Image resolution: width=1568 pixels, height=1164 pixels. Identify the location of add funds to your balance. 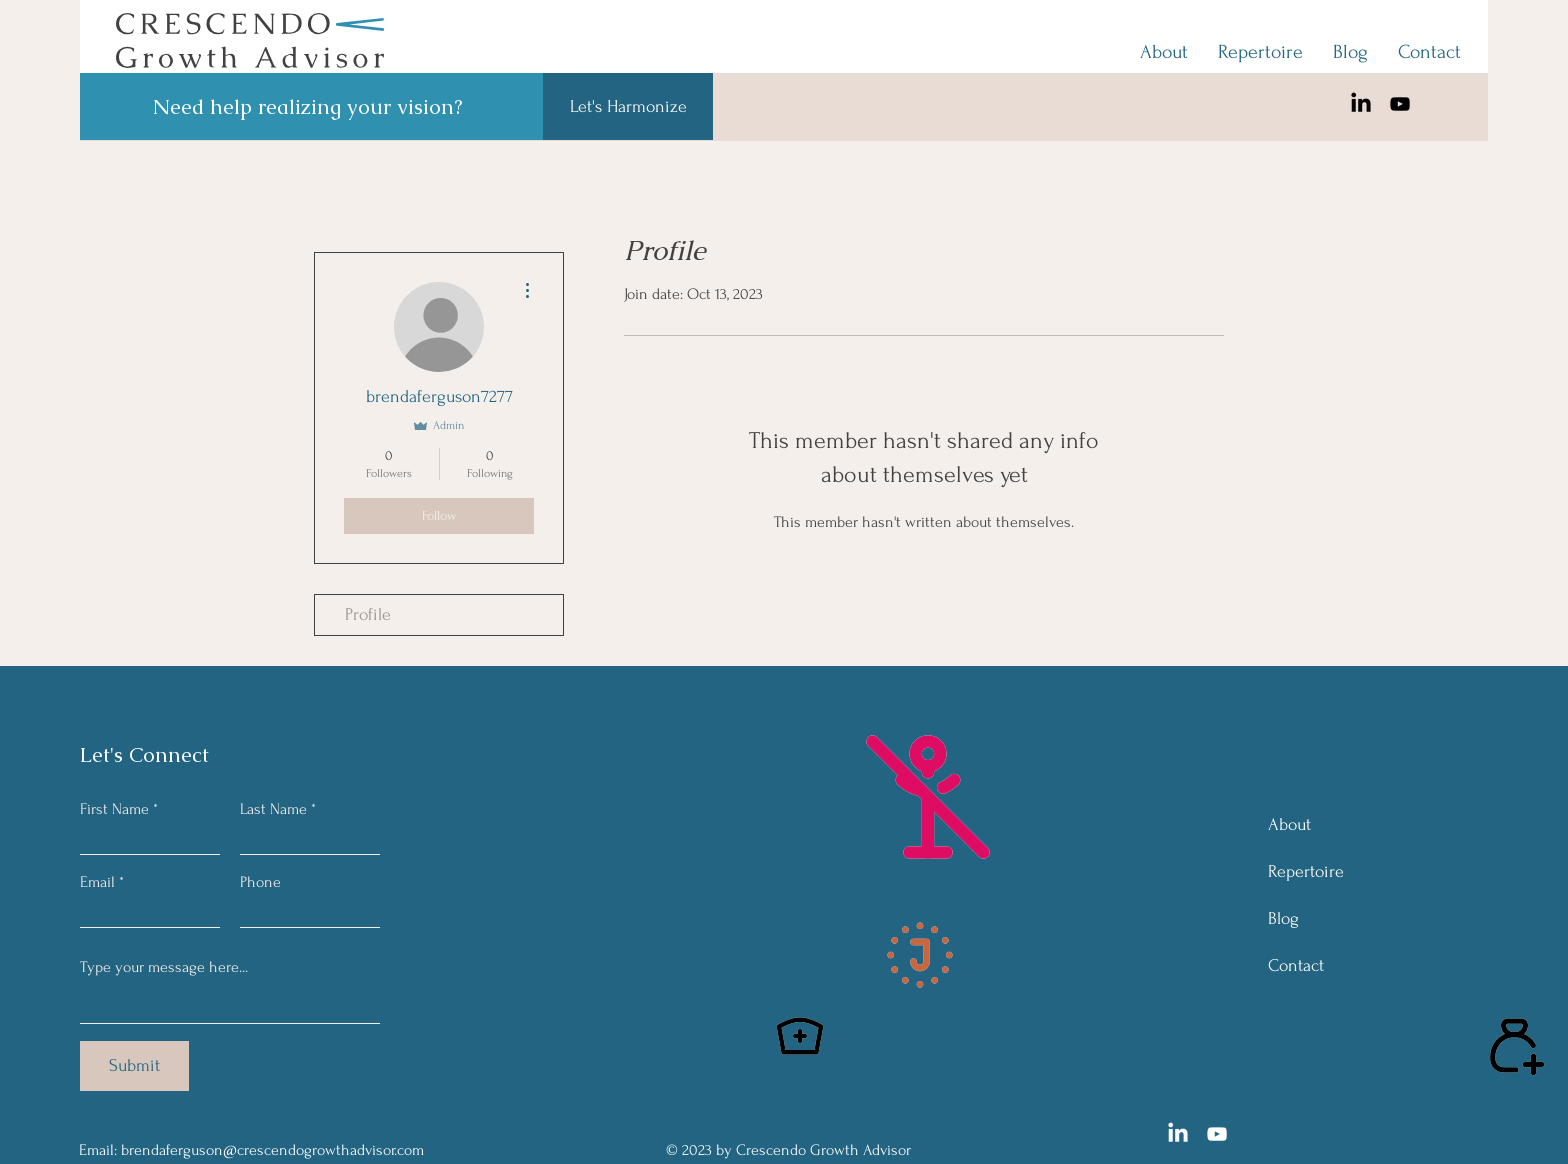
(1514, 1045).